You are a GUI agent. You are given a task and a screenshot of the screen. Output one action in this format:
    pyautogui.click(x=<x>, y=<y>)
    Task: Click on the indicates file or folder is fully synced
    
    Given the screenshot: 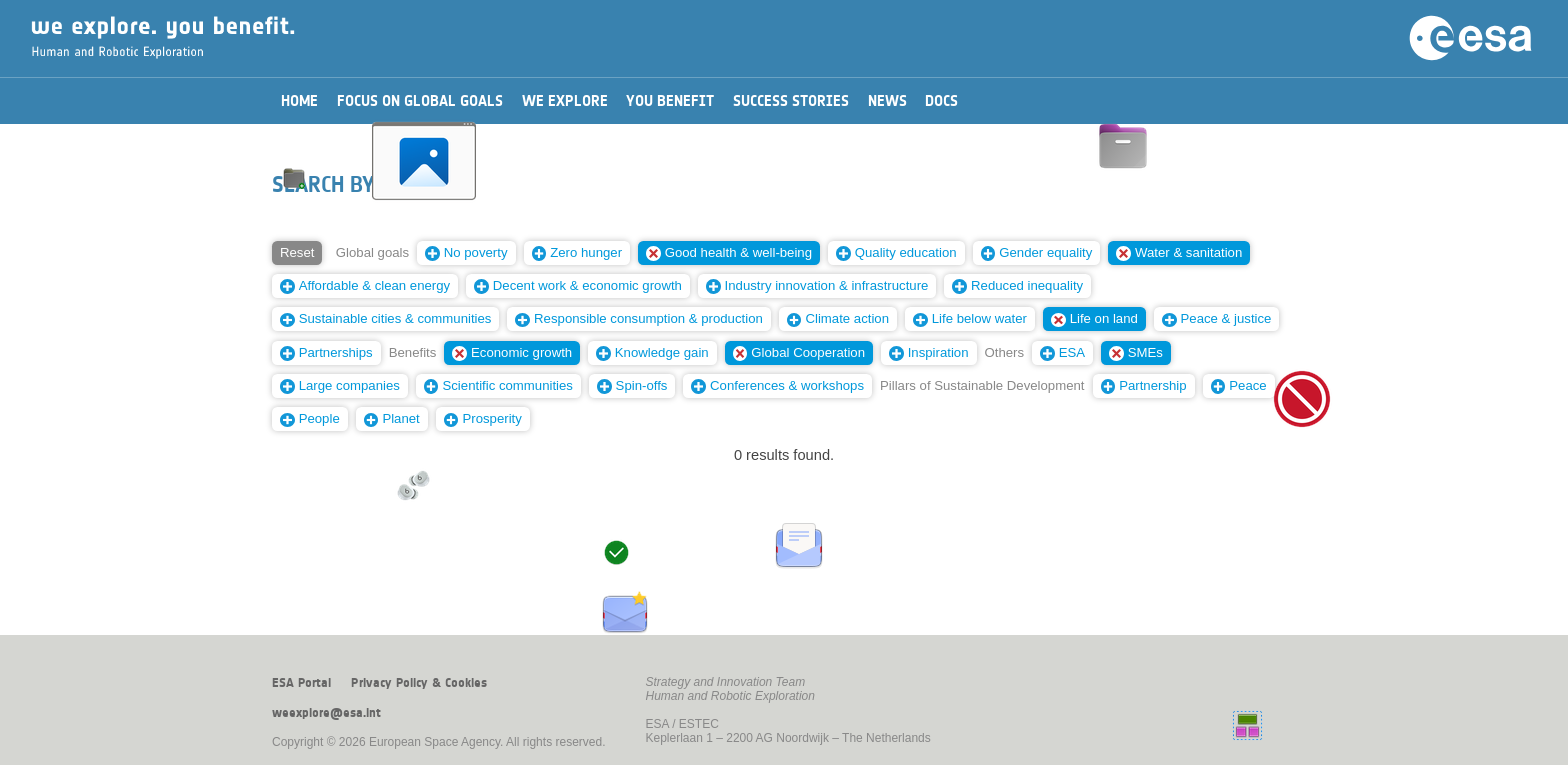 What is the action you would take?
    pyautogui.click(x=616, y=552)
    